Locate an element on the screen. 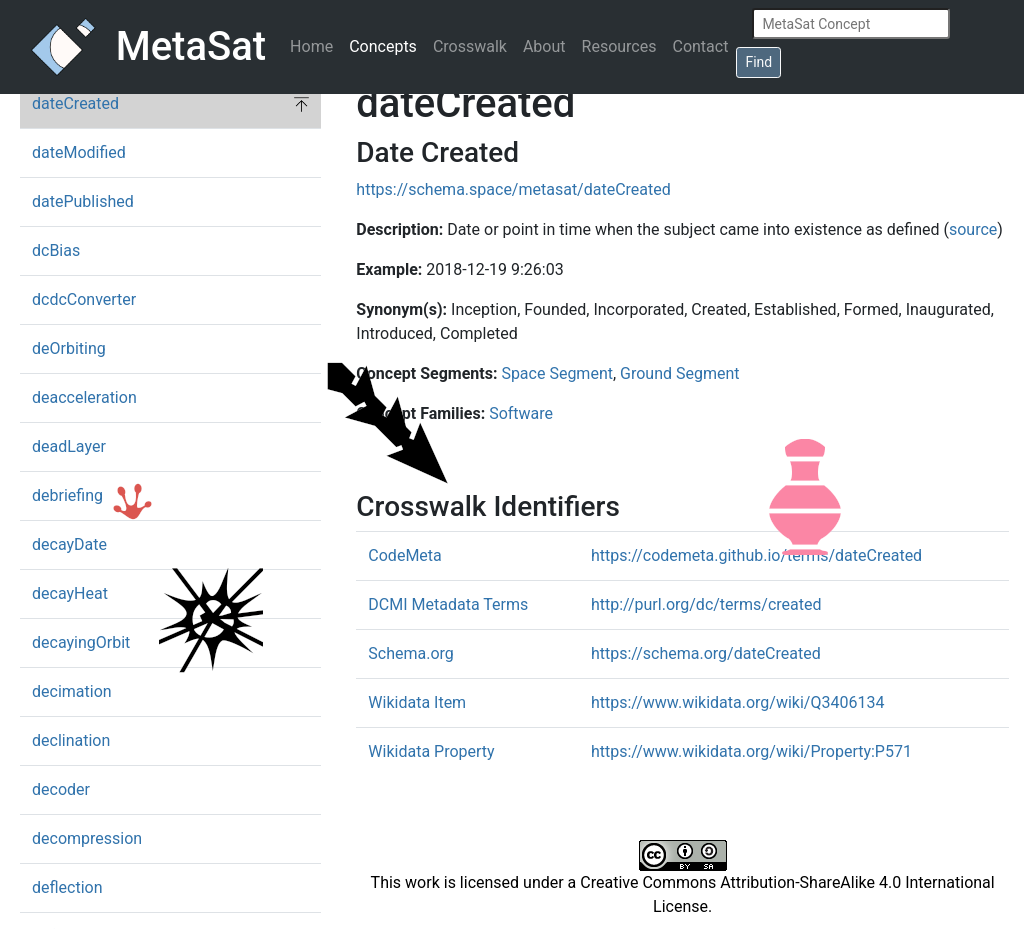 Image resolution: width=1024 pixels, height=929 pixels. amphibian or frog-related game element is located at coordinates (132, 501).